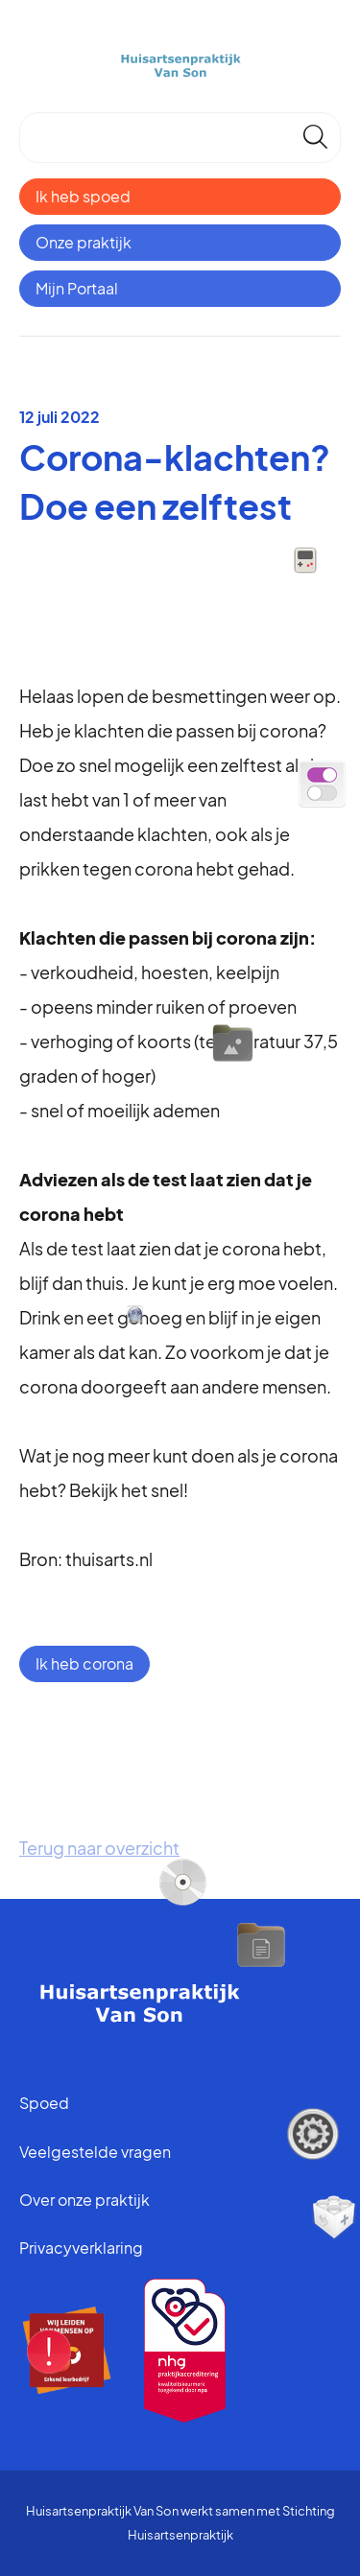 This screenshot has height=2576, width=360. I want to click on open your documents folder, so click(261, 1945).